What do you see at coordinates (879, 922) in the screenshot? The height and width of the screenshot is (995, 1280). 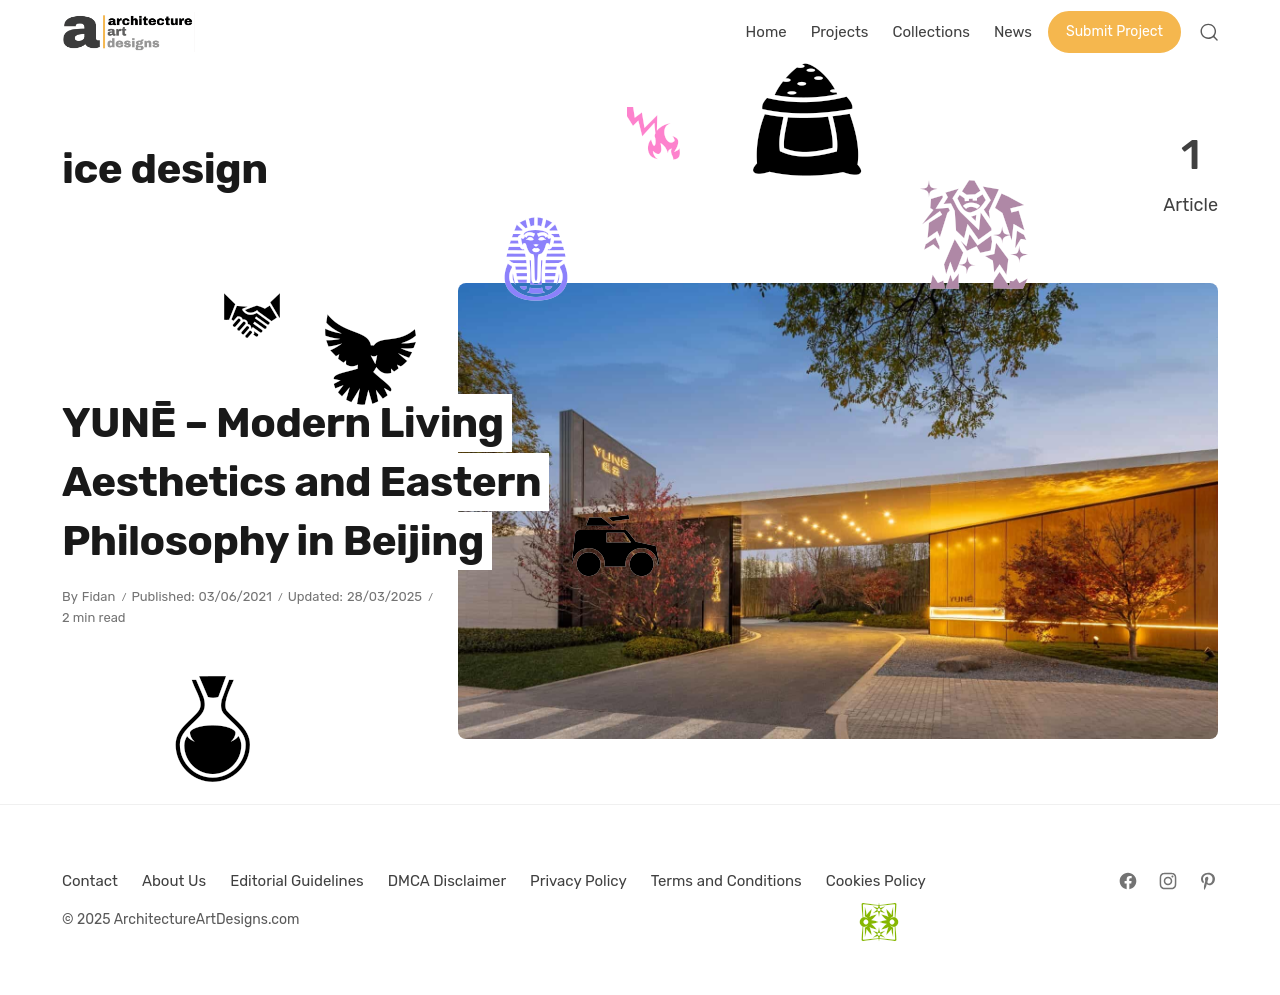 I see `decorative tile or pattern element` at bounding box center [879, 922].